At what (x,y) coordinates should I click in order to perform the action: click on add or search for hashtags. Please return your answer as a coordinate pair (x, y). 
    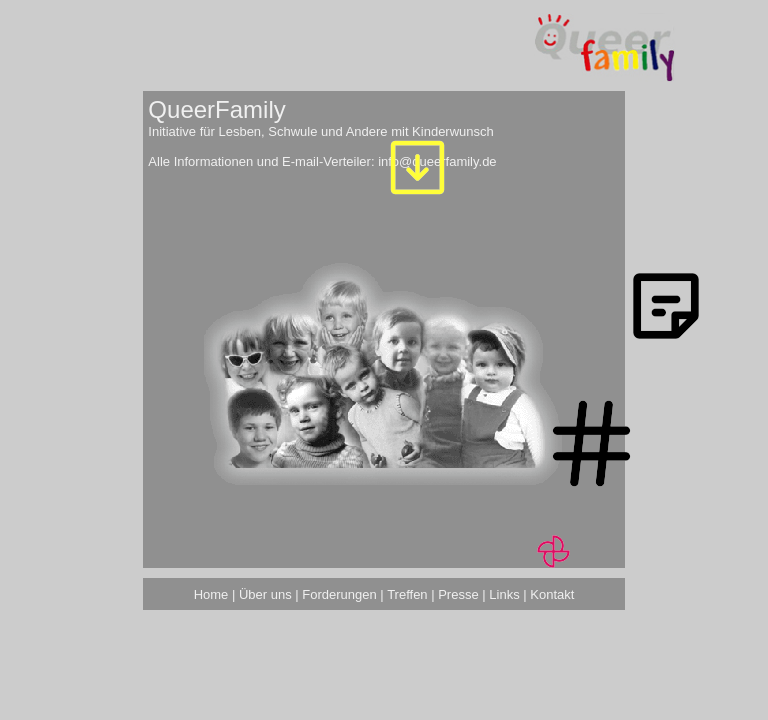
    Looking at the image, I should click on (591, 443).